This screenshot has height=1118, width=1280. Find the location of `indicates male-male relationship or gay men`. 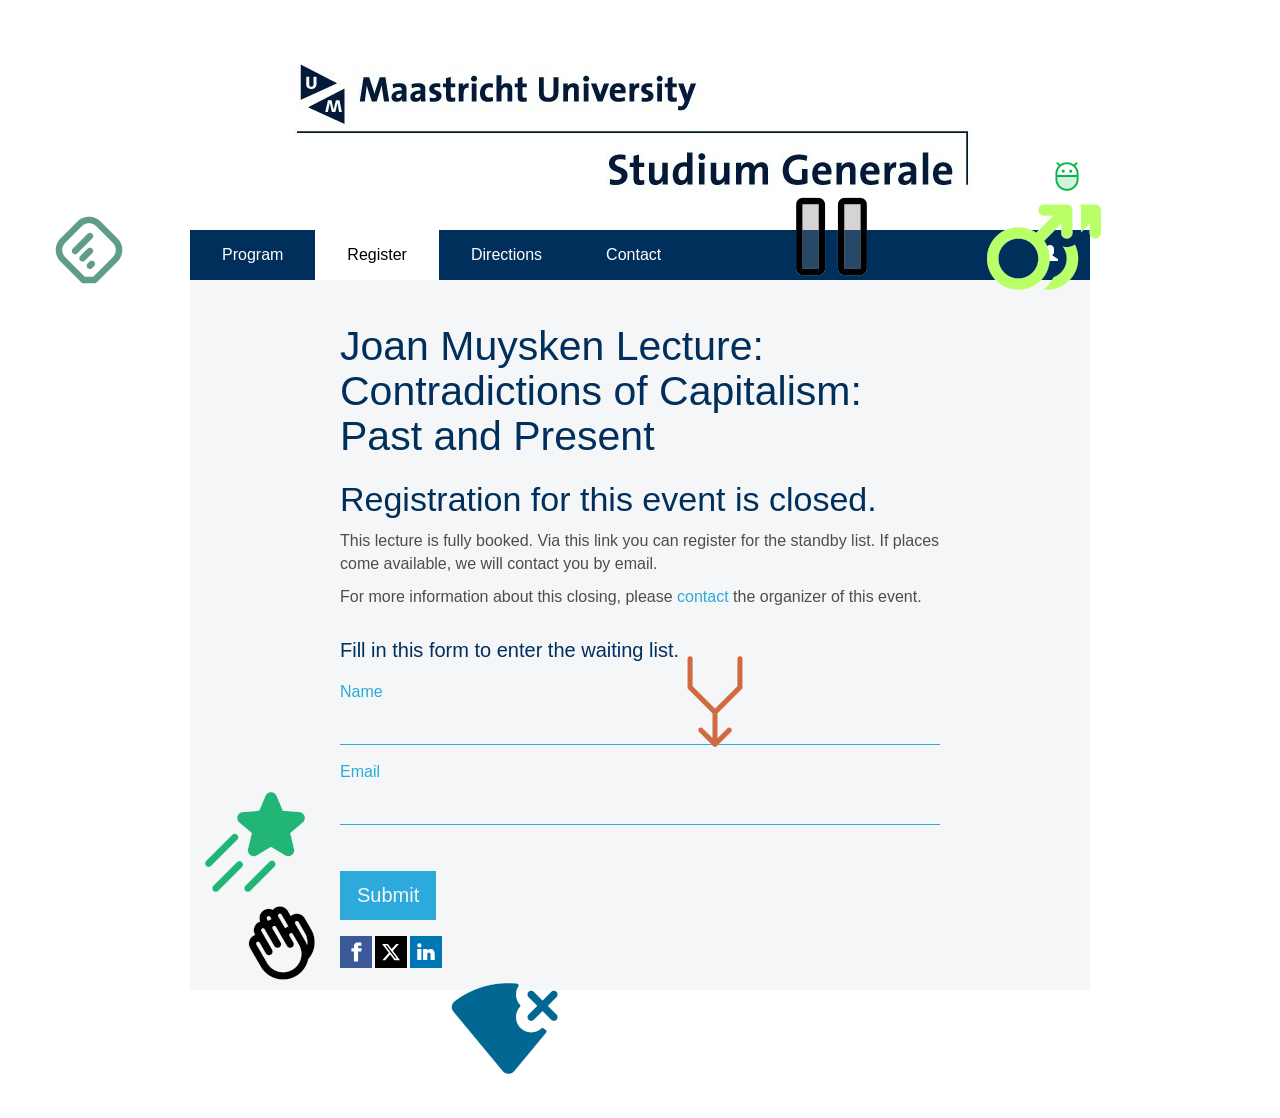

indicates male-male relationship or gay men is located at coordinates (1044, 250).